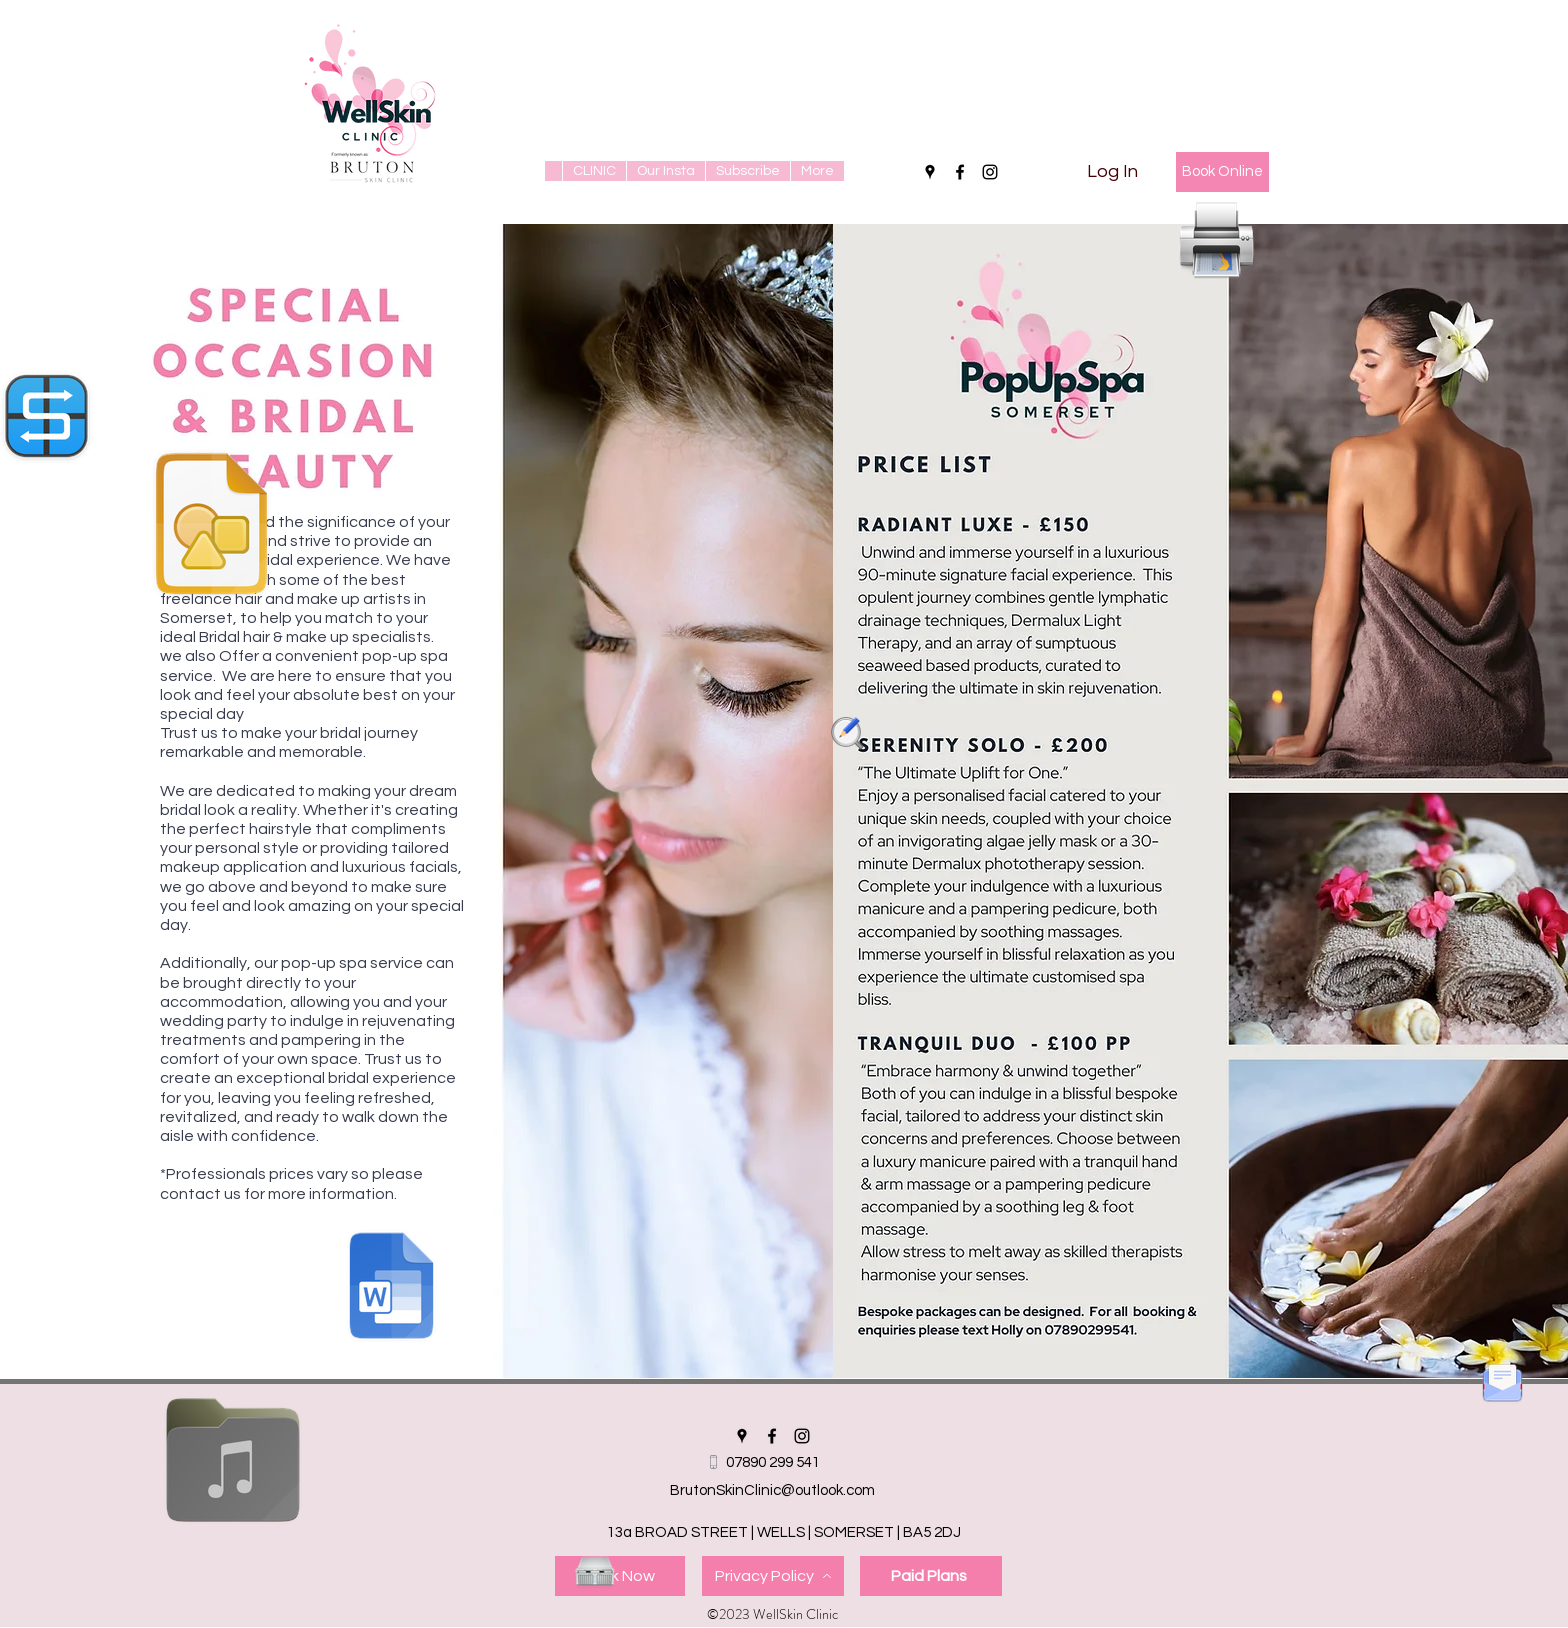 The width and height of the screenshot is (1568, 1628). What do you see at coordinates (46, 417) in the screenshot?
I see `configure windows file sharing settings` at bounding box center [46, 417].